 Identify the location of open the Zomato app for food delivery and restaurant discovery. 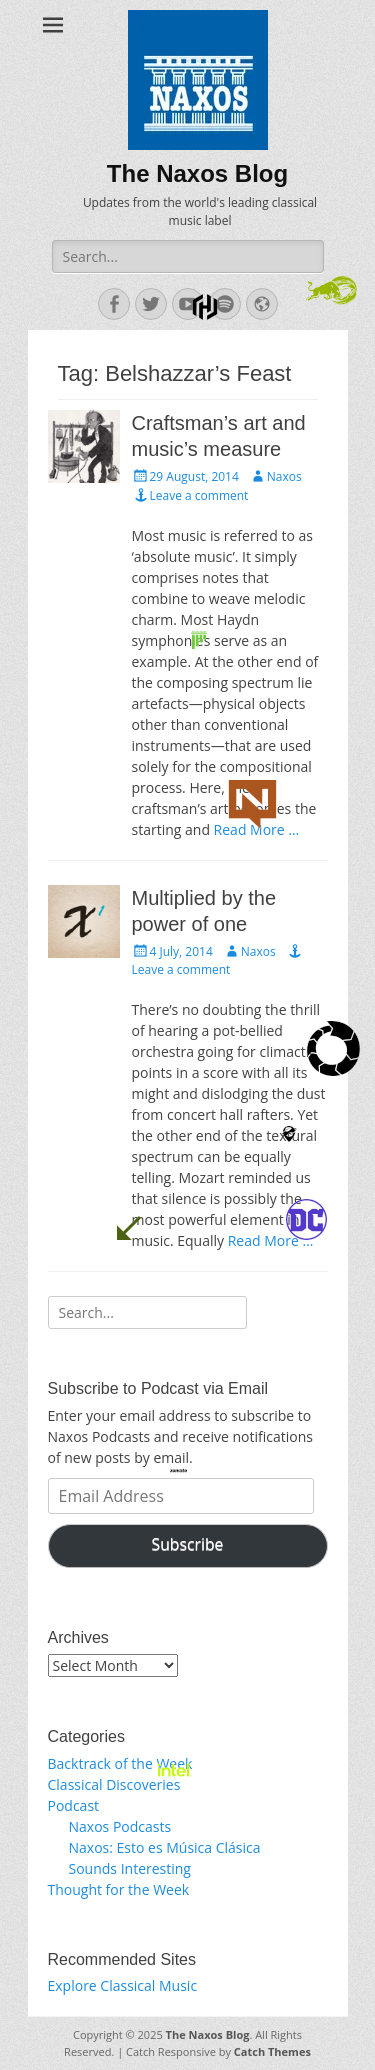
(178, 1470).